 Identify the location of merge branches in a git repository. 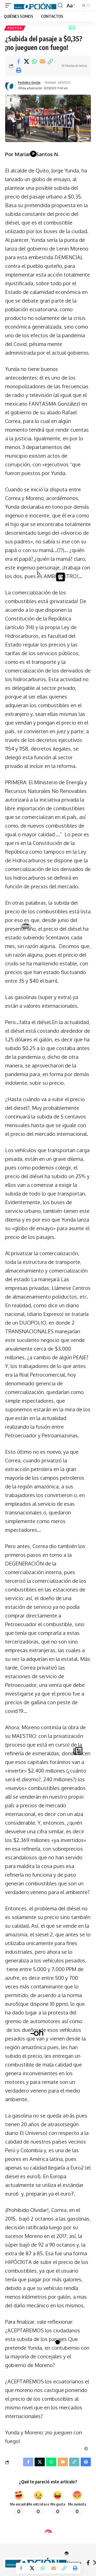
(39, 573).